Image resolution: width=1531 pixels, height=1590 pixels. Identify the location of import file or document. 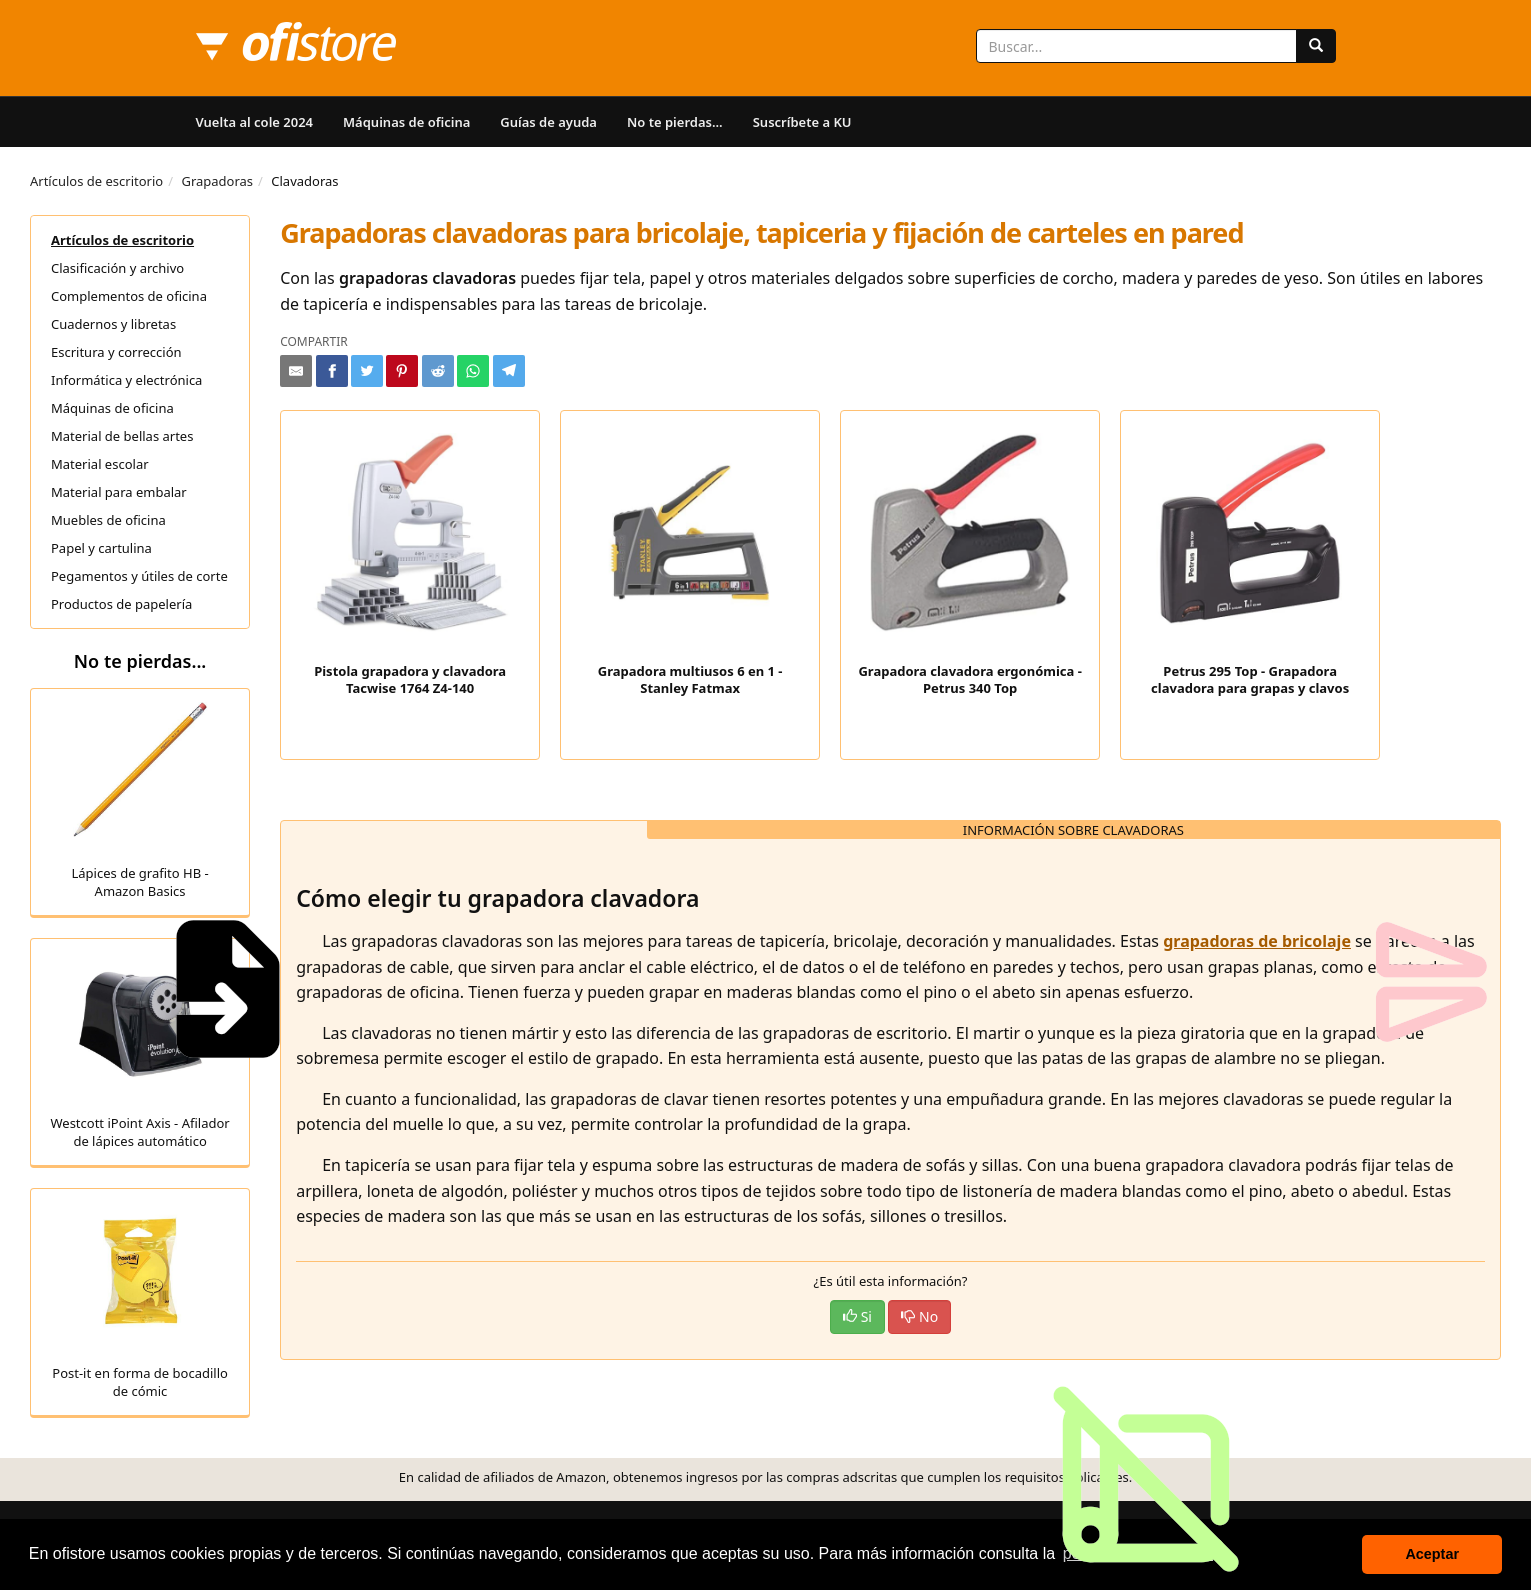
(228, 989).